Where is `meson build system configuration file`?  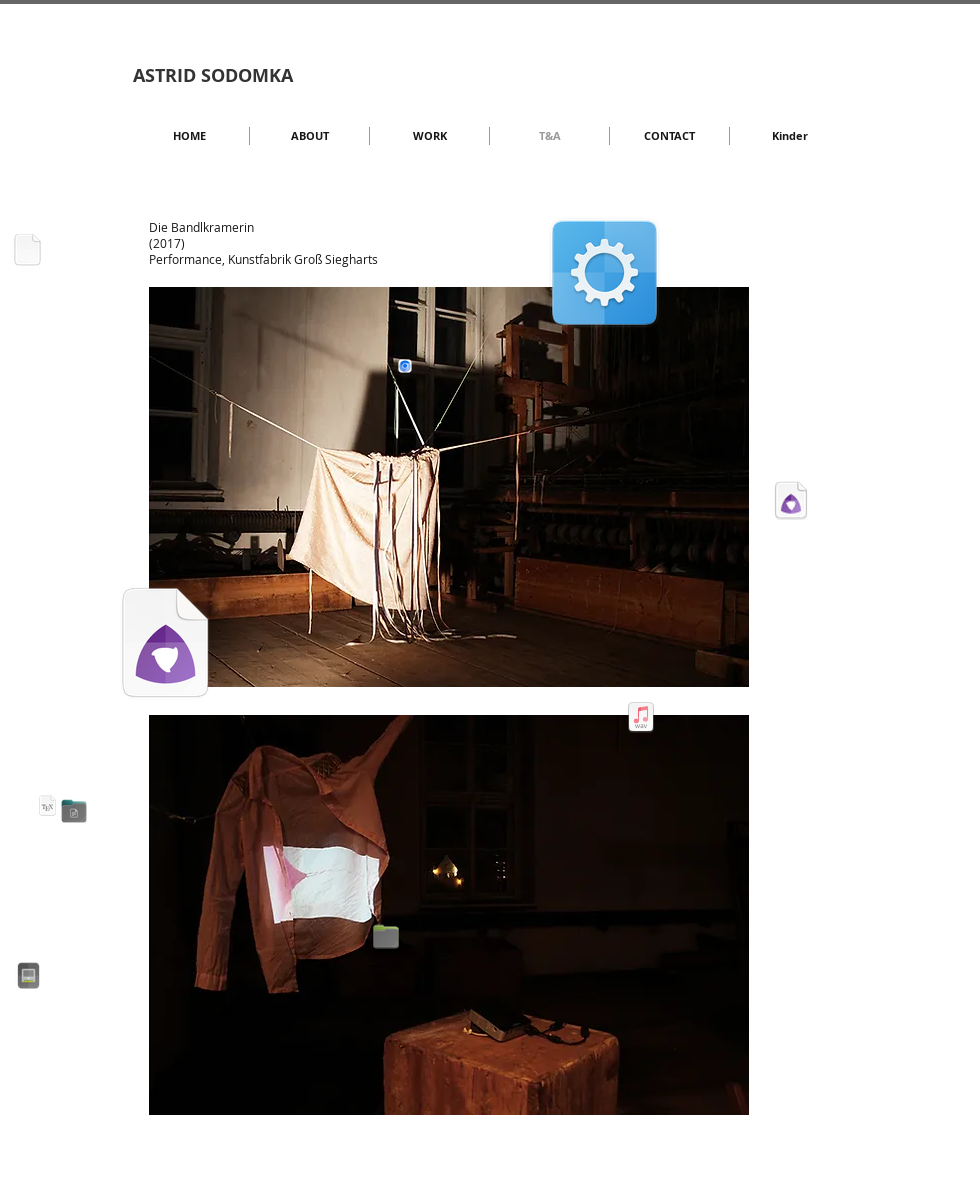 meson build system configuration file is located at coordinates (165, 642).